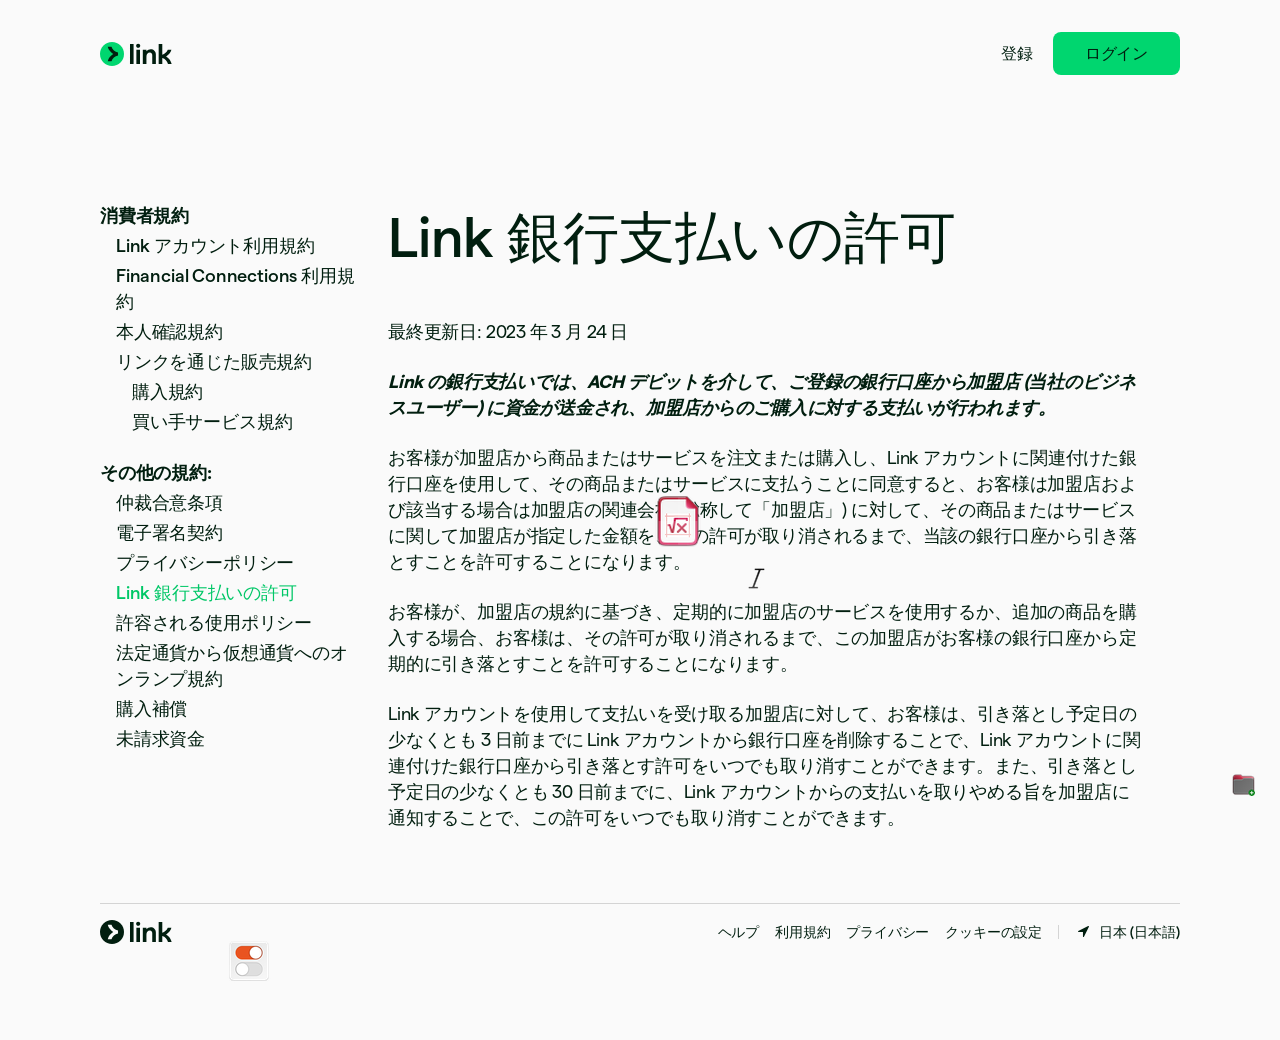  I want to click on open unity tweak tool settings, so click(249, 961).